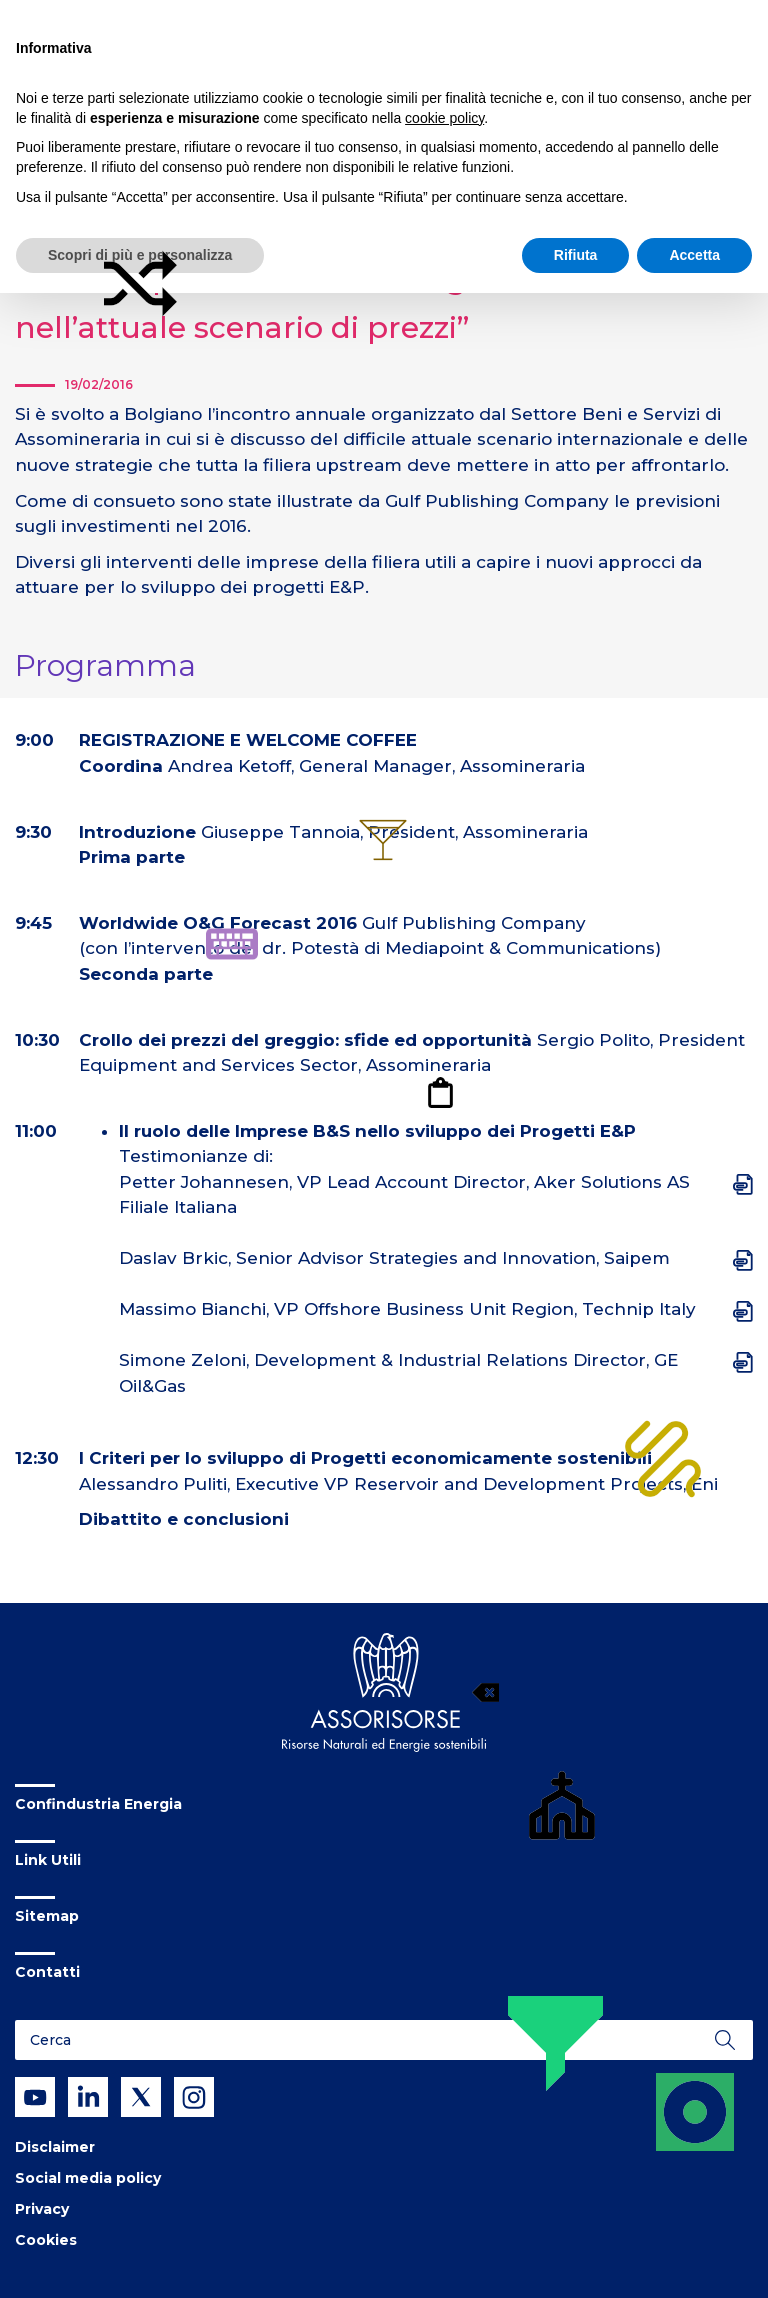 This screenshot has height=2298, width=768. I want to click on open the on-screen keyboard, so click(232, 944).